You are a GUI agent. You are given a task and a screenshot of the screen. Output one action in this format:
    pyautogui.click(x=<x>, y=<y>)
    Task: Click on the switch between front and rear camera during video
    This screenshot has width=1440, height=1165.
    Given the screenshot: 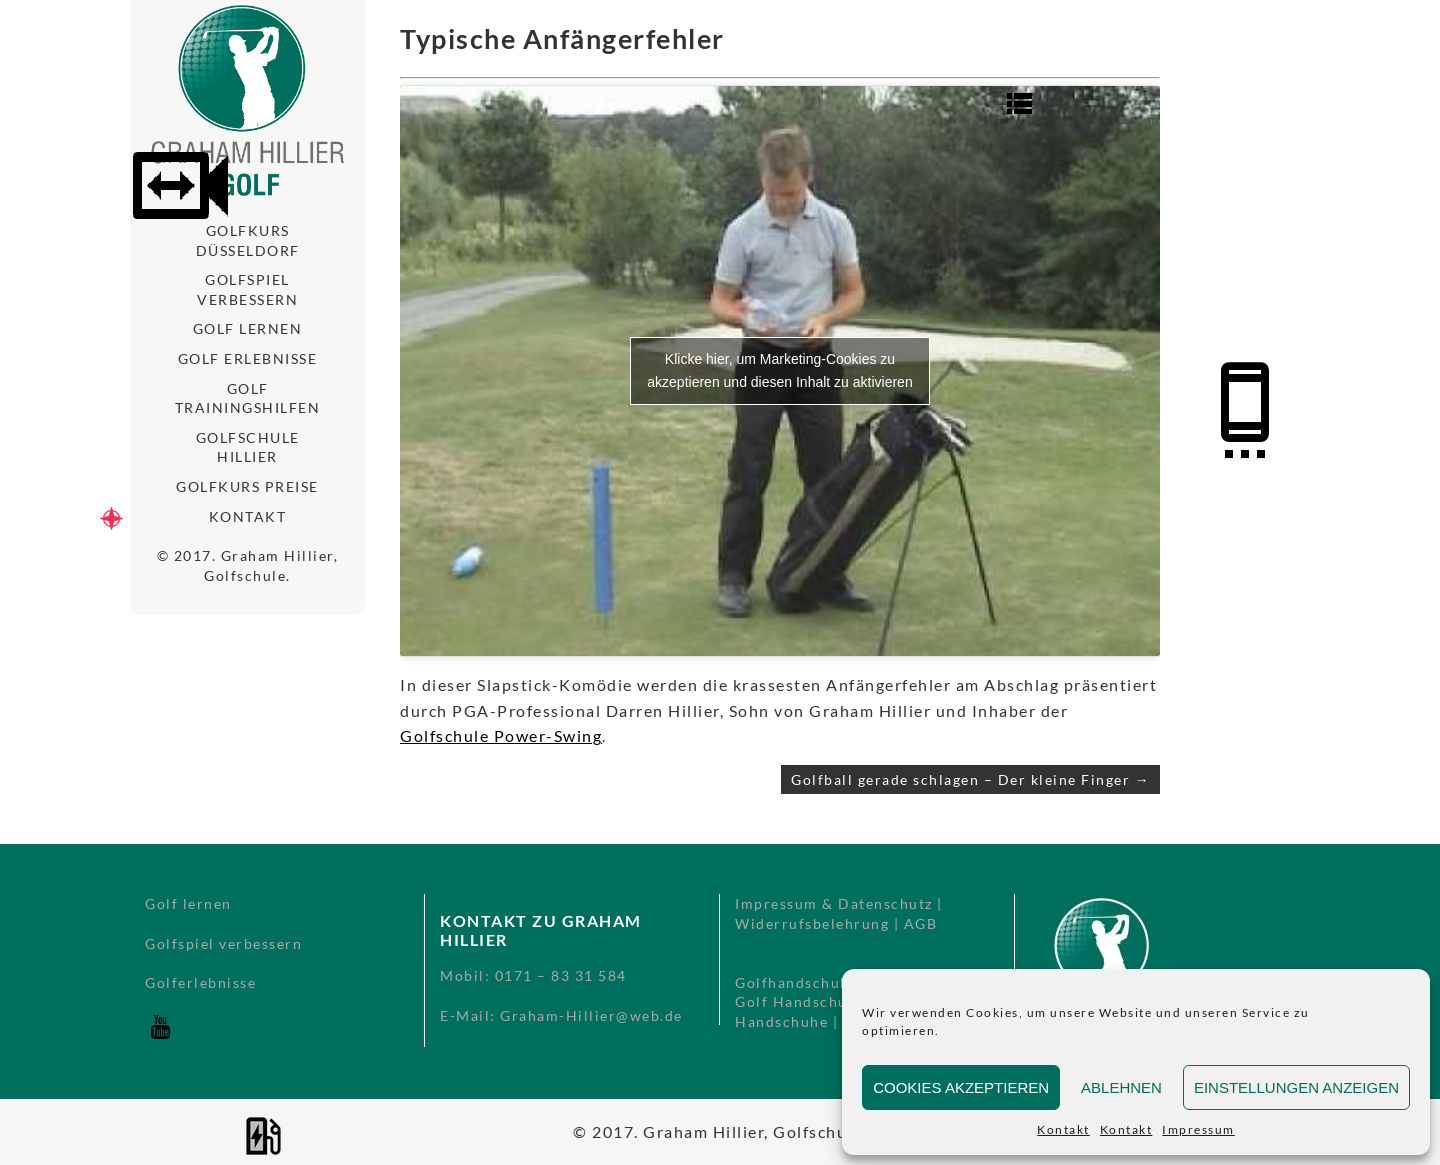 What is the action you would take?
    pyautogui.click(x=180, y=185)
    